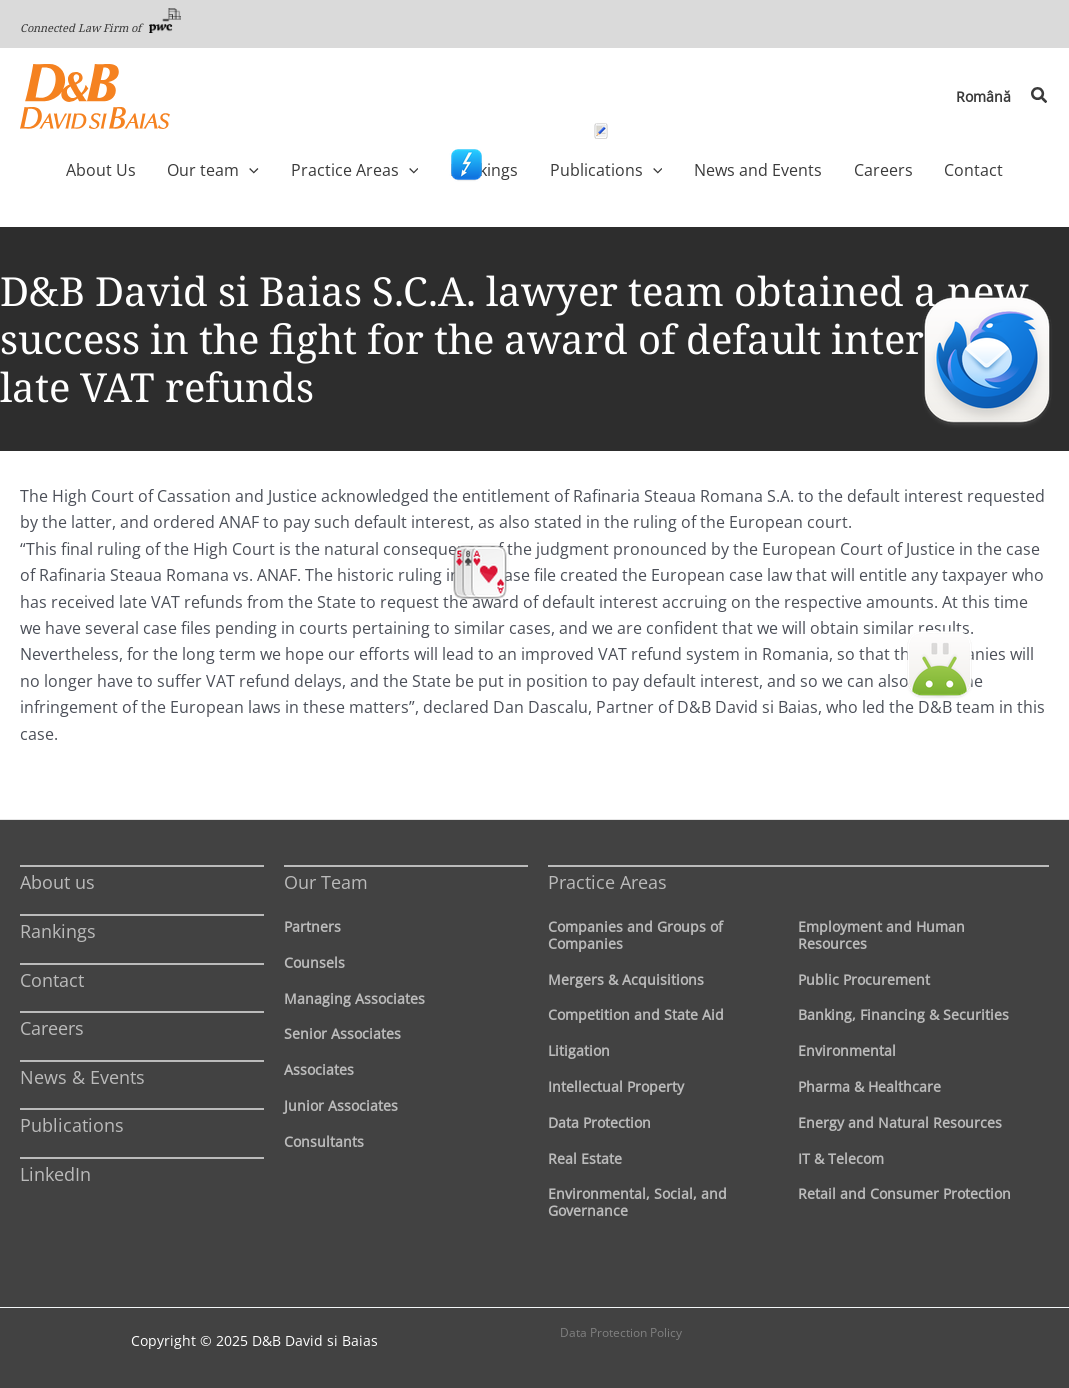 Image resolution: width=1069 pixels, height=1388 pixels. Describe the element at coordinates (601, 131) in the screenshot. I see `open the software learning center` at that location.